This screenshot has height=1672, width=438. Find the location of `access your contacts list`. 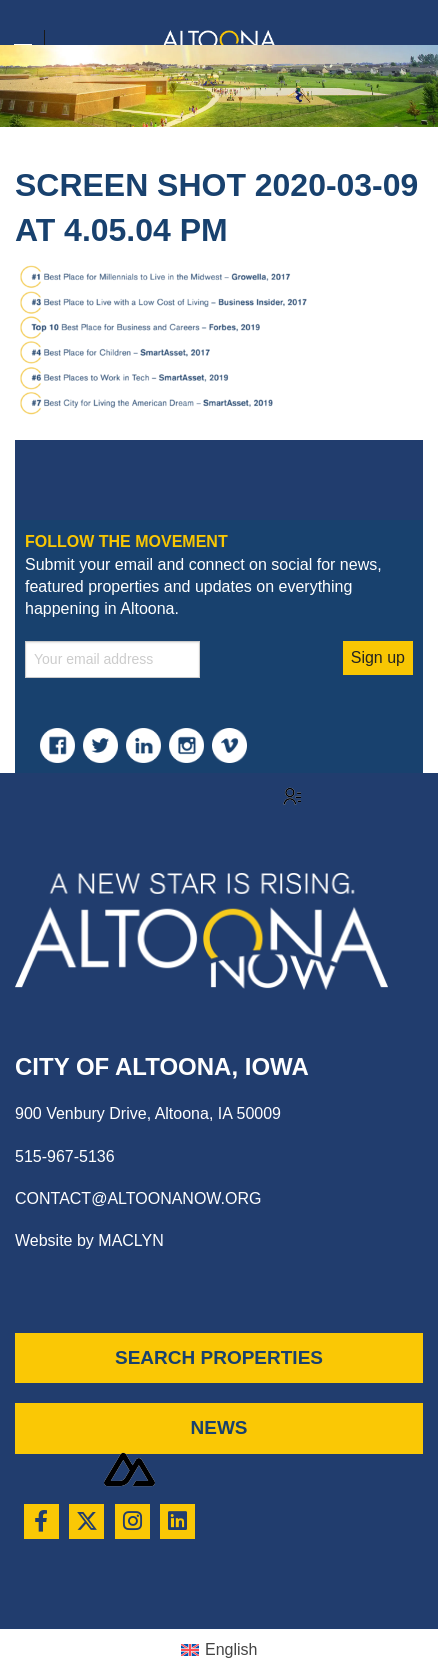

access your contacts list is located at coordinates (291, 796).